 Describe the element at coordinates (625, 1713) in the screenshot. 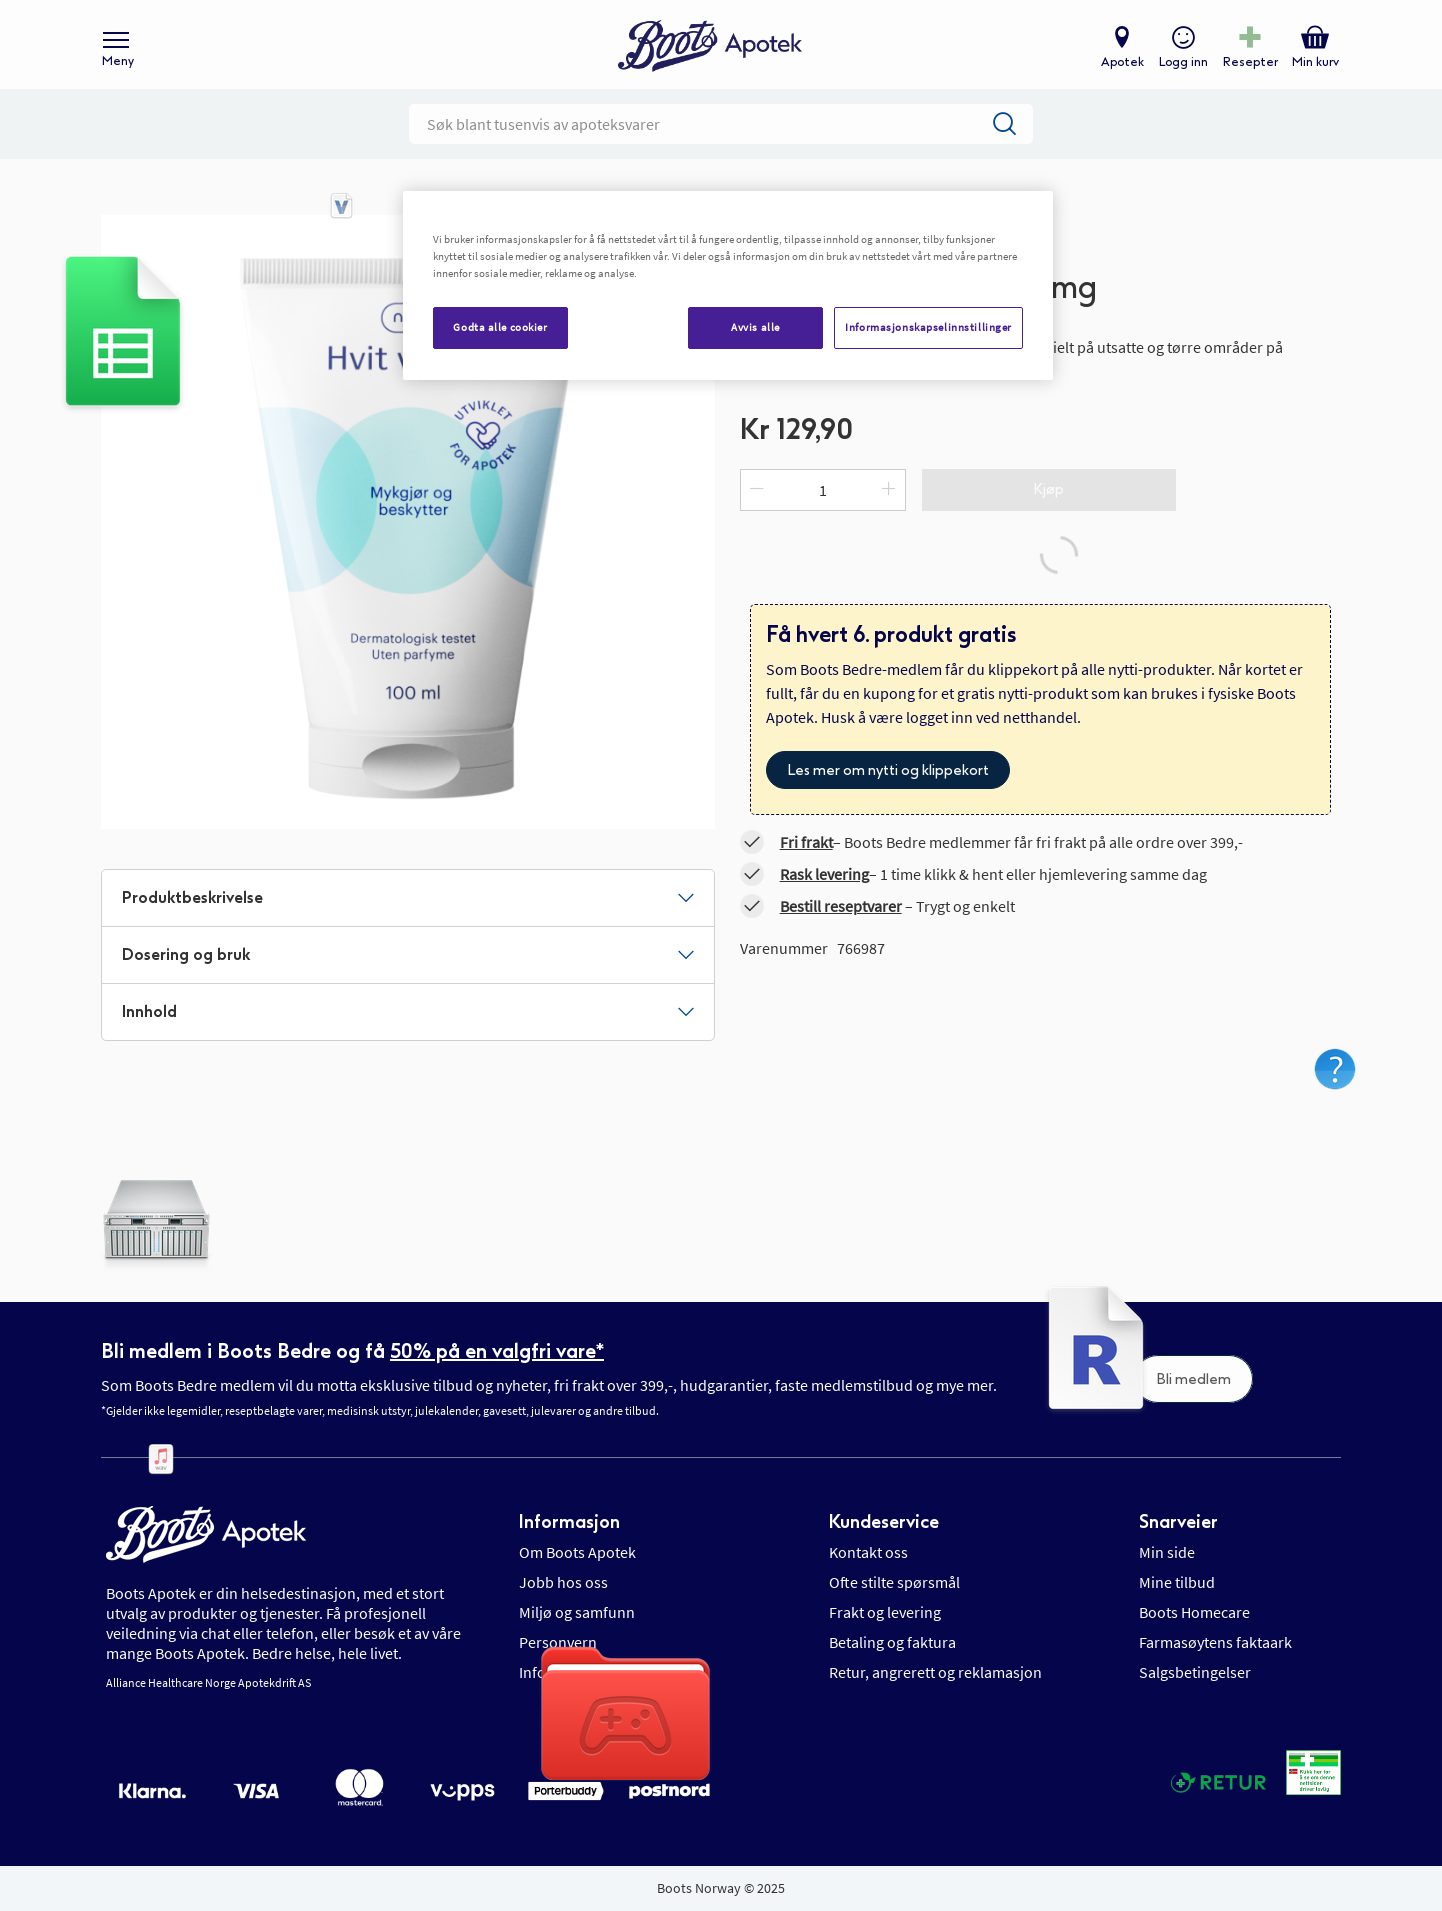

I see `open your games folder` at that location.